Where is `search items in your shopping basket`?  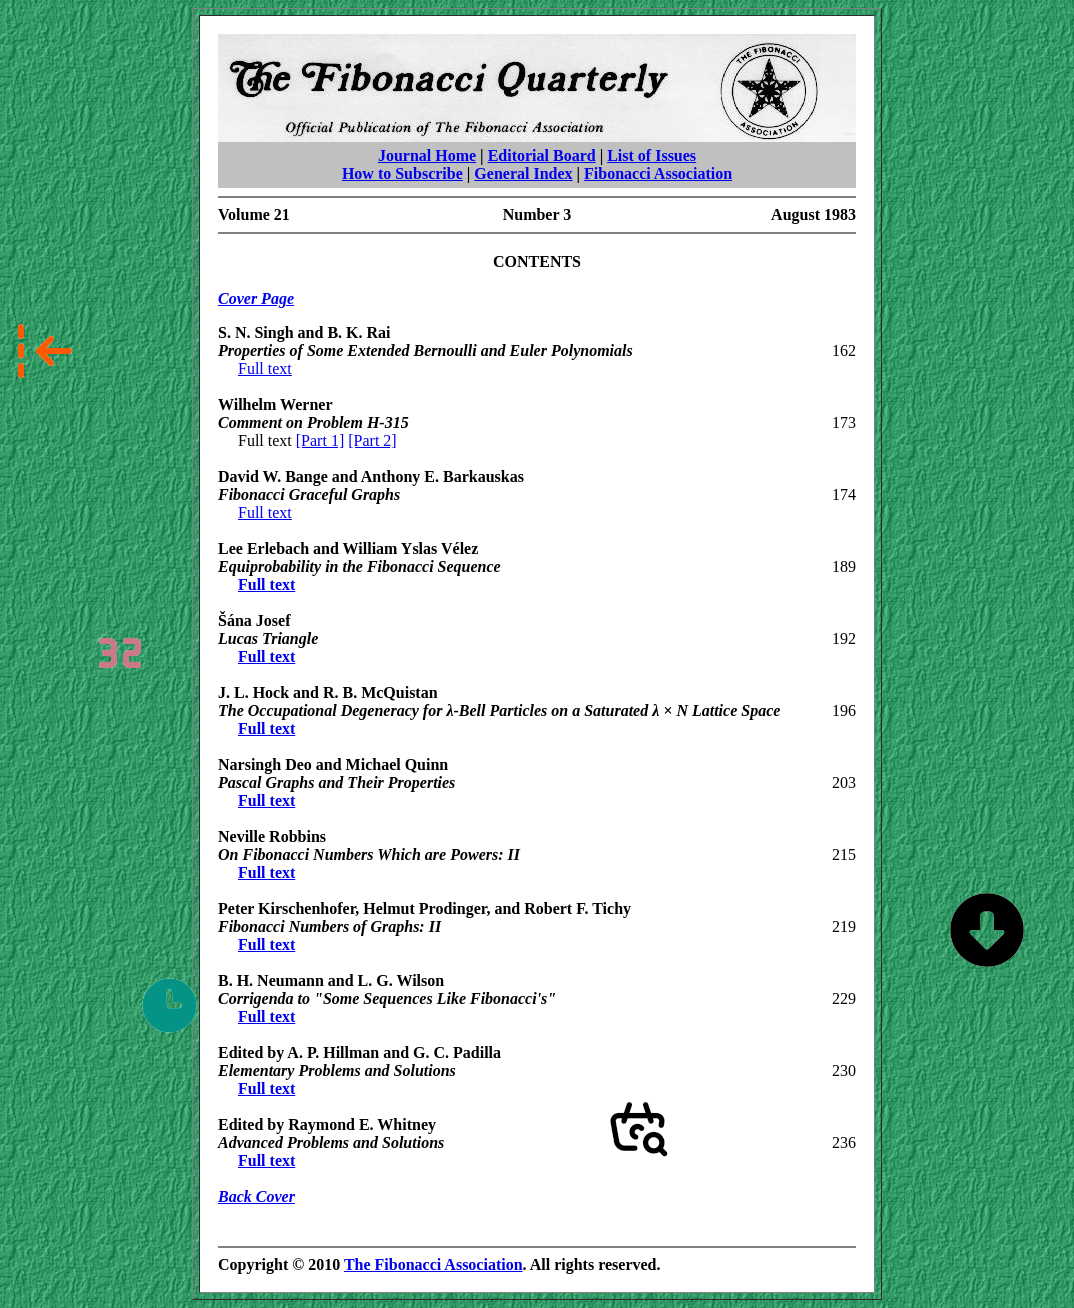 search items in your shopping basket is located at coordinates (637, 1126).